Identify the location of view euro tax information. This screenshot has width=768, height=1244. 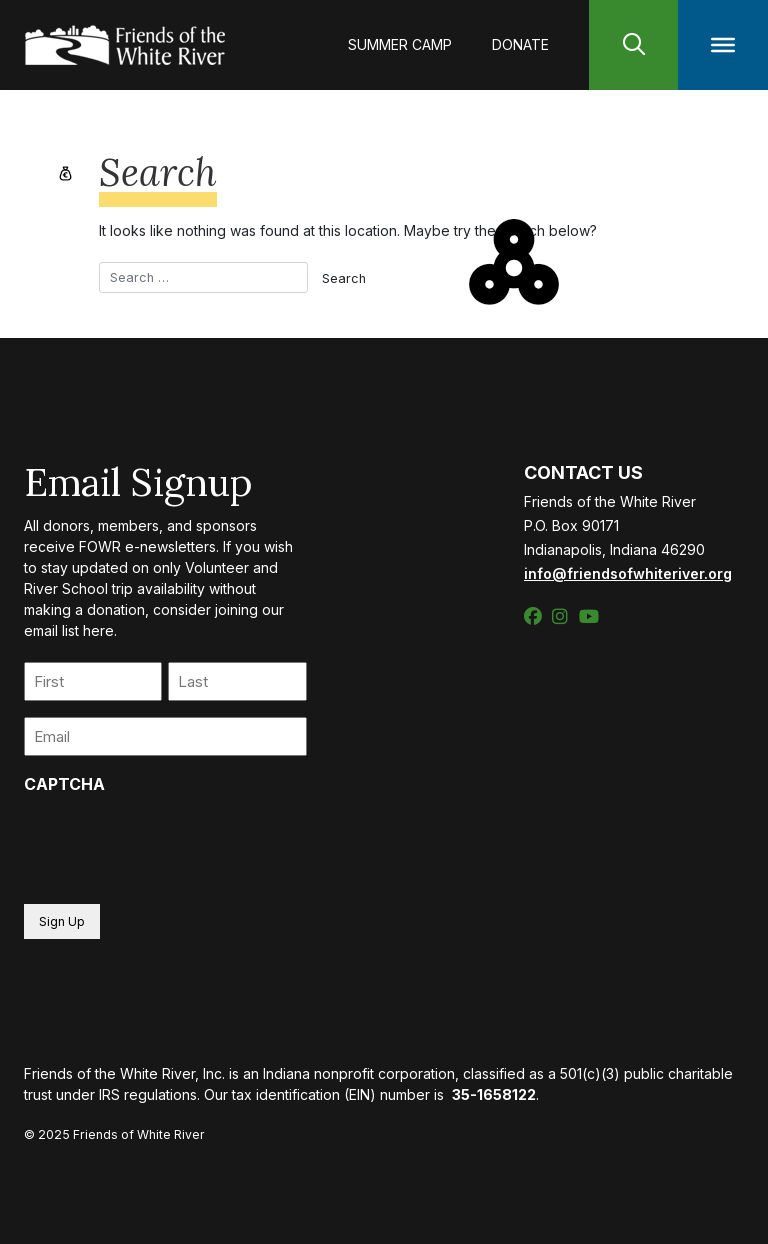
(65, 173).